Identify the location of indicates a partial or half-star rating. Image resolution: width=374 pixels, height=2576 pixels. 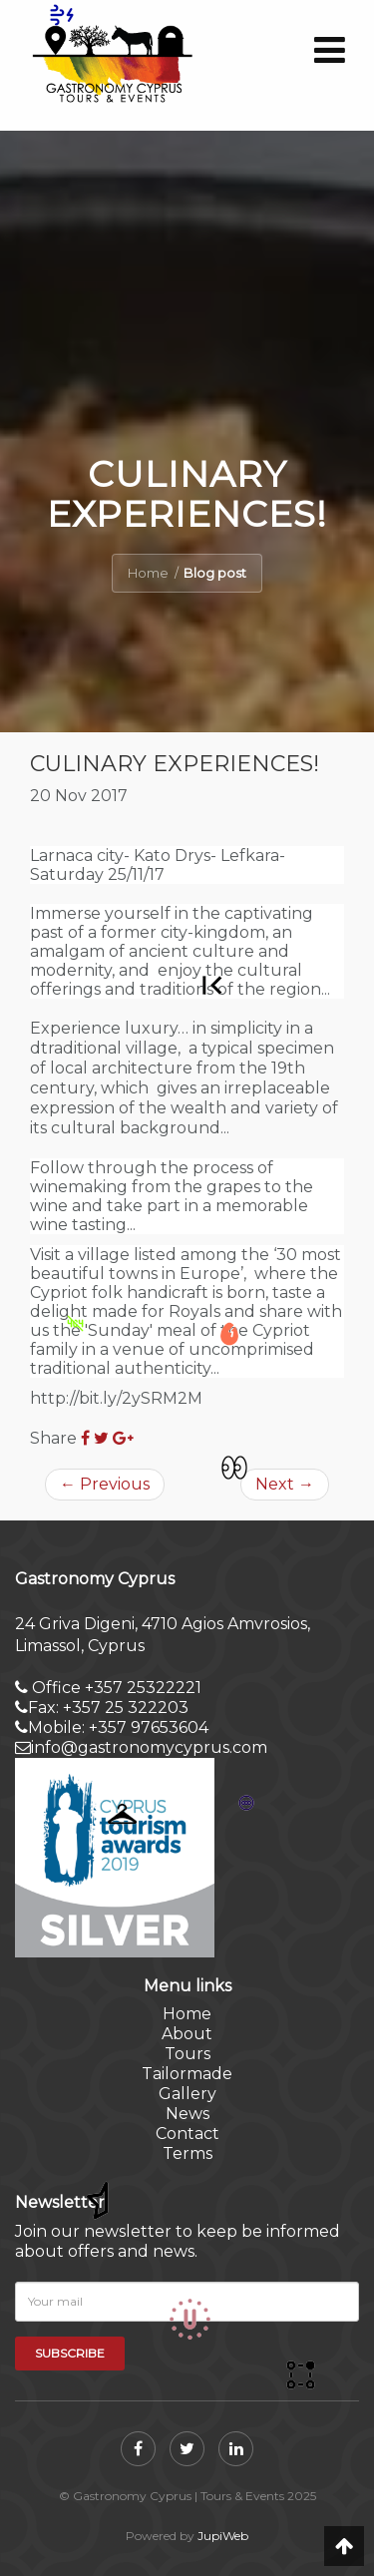
(106, 2201).